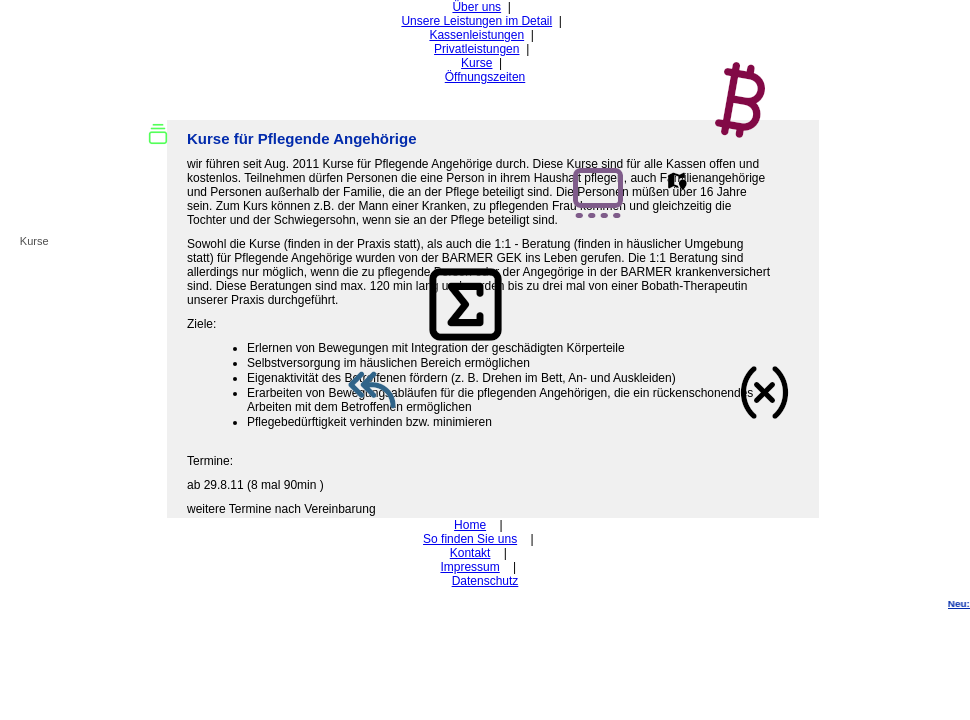  I want to click on view stacked cards or layers, so click(158, 134).